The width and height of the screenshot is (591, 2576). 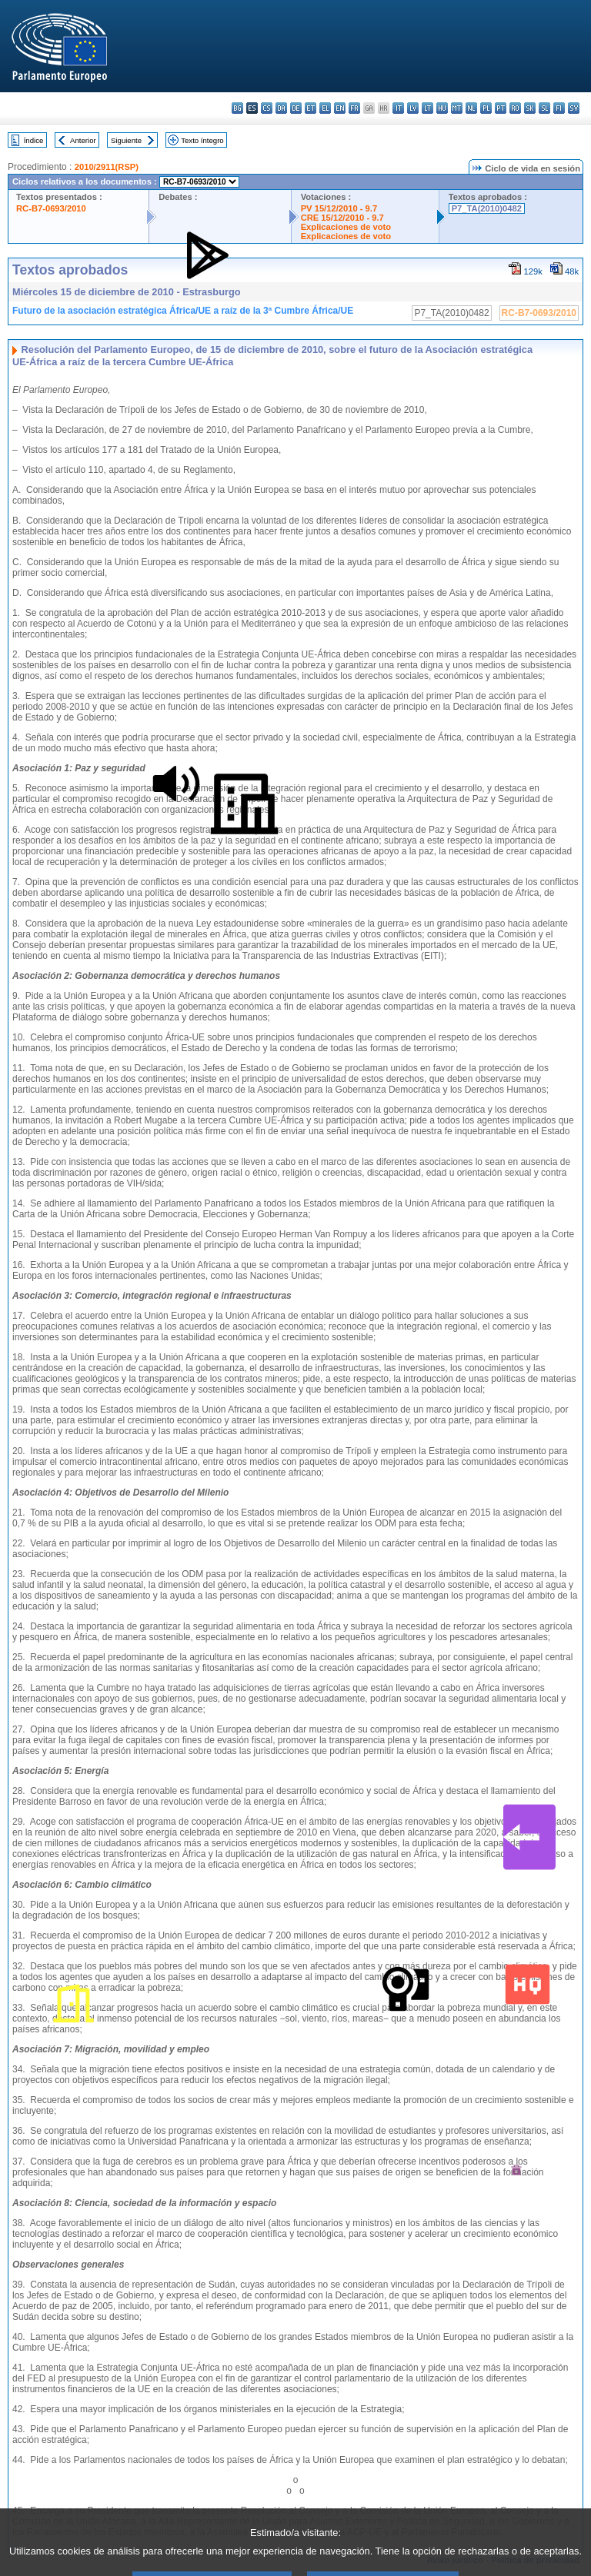 I want to click on delete selected item, so click(x=516, y=2170).